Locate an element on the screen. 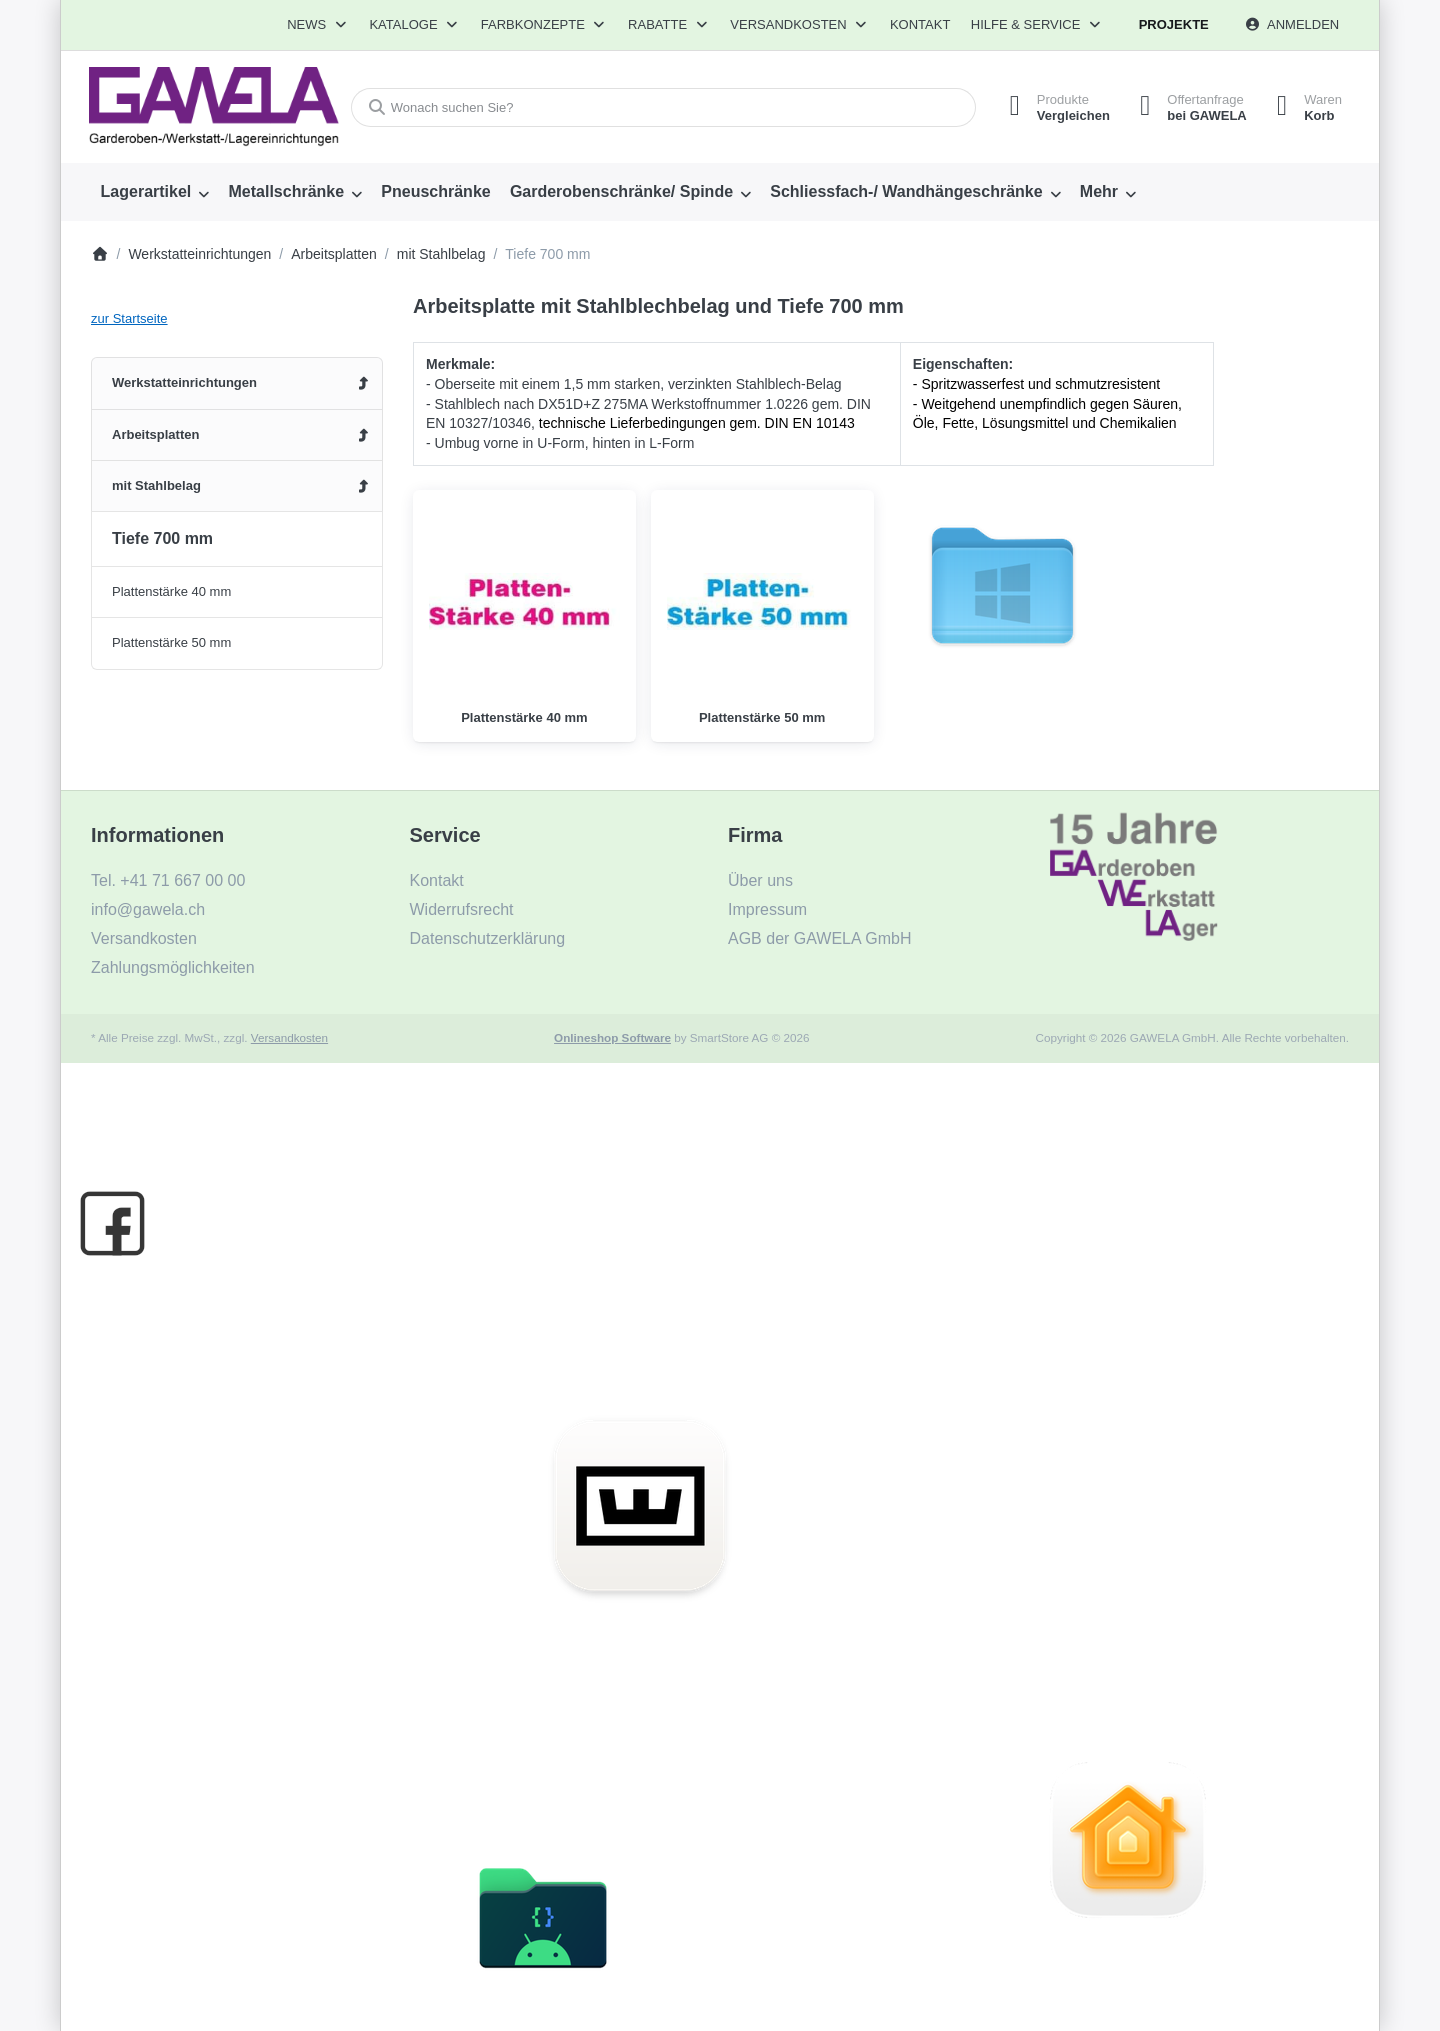 The height and width of the screenshot is (2031, 1440). connect your Facebook account is located at coordinates (112, 1223).